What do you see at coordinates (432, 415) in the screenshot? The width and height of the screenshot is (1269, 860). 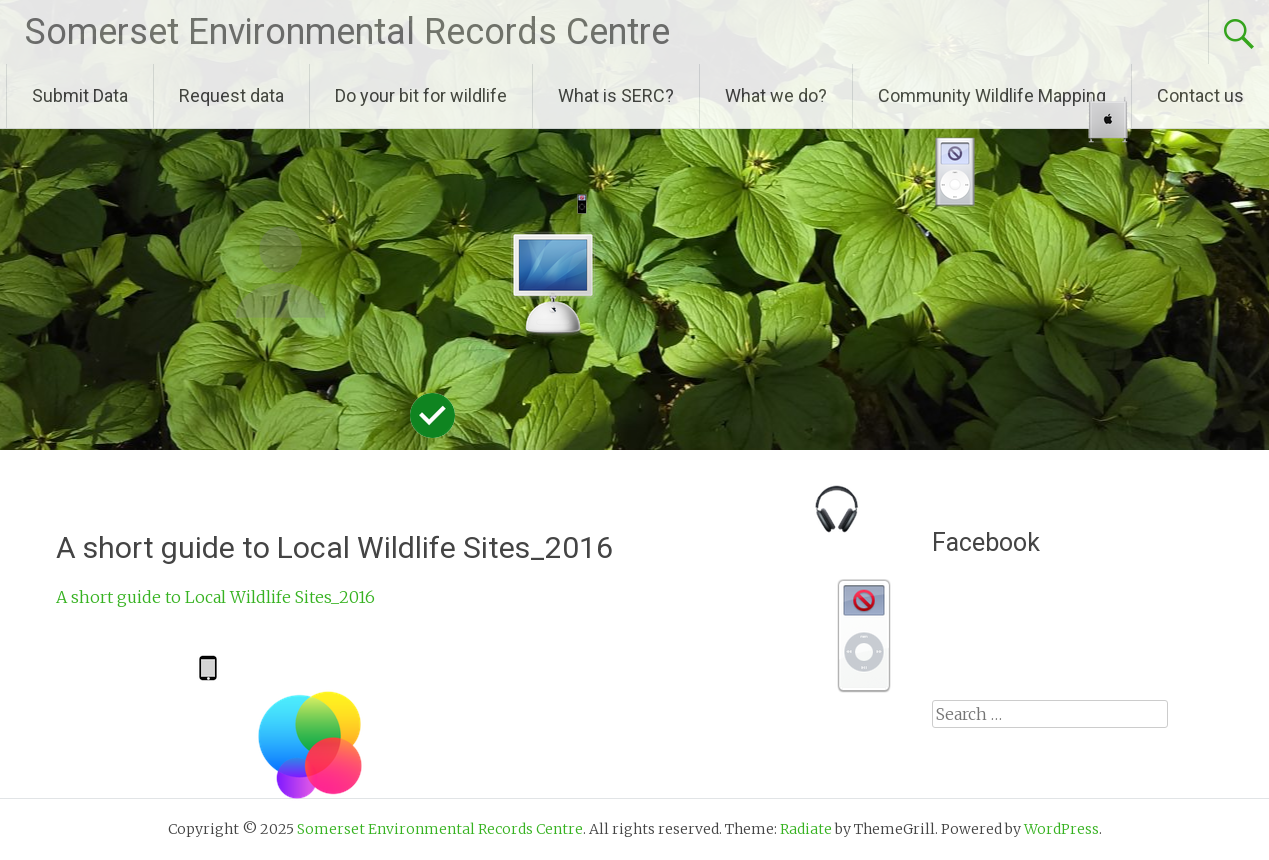 I see `confirm or accept an action` at bounding box center [432, 415].